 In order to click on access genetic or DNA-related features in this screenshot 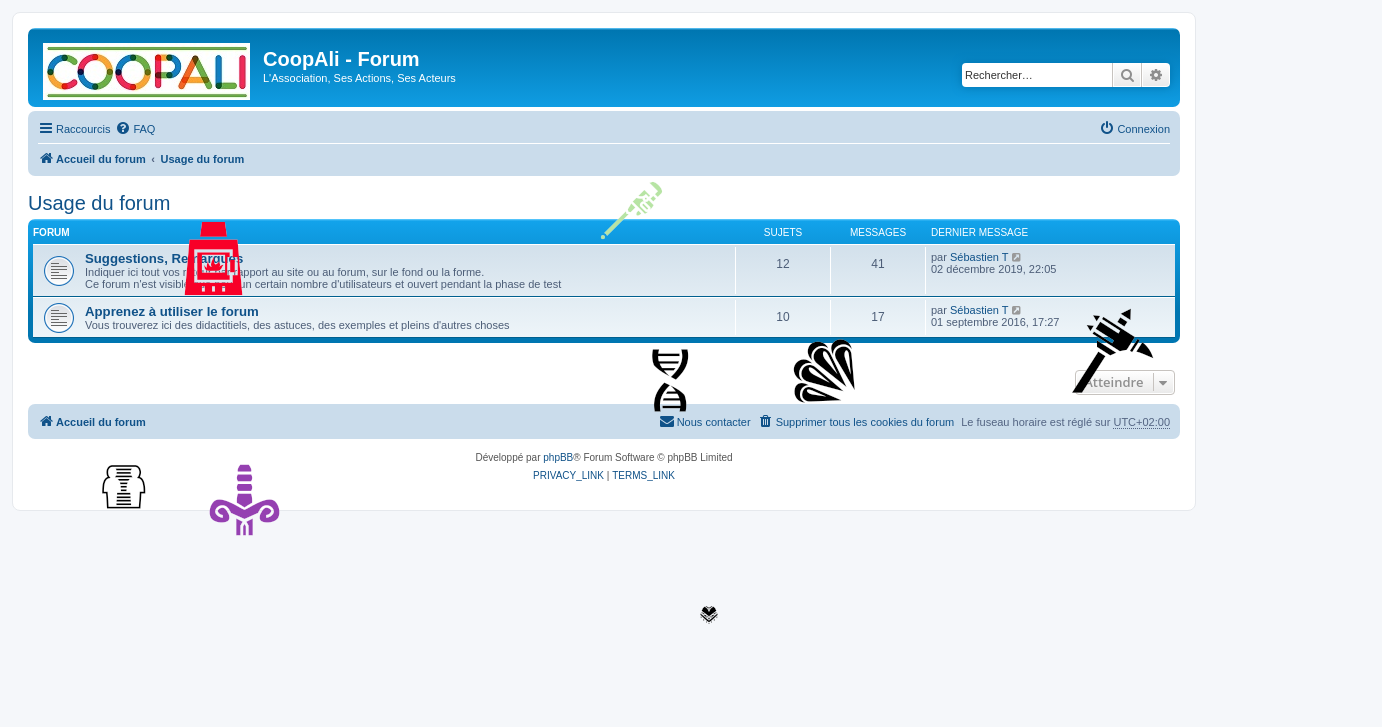, I will do `click(670, 380)`.